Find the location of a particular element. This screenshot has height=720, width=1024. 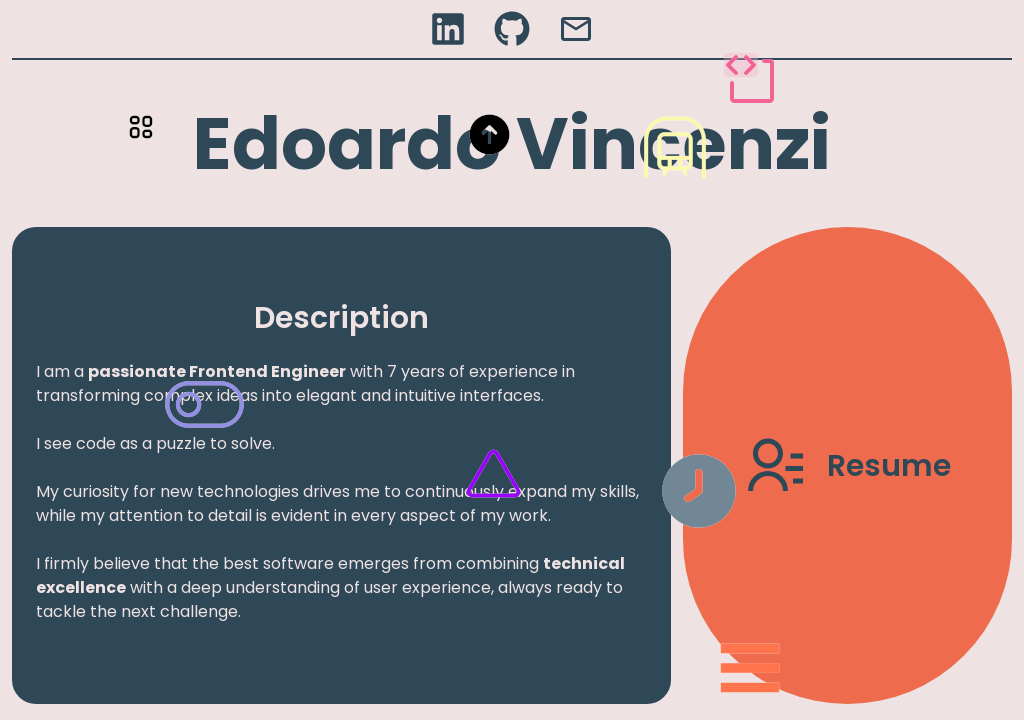

view subway or metro transit options is located at coordinates (675, 150).